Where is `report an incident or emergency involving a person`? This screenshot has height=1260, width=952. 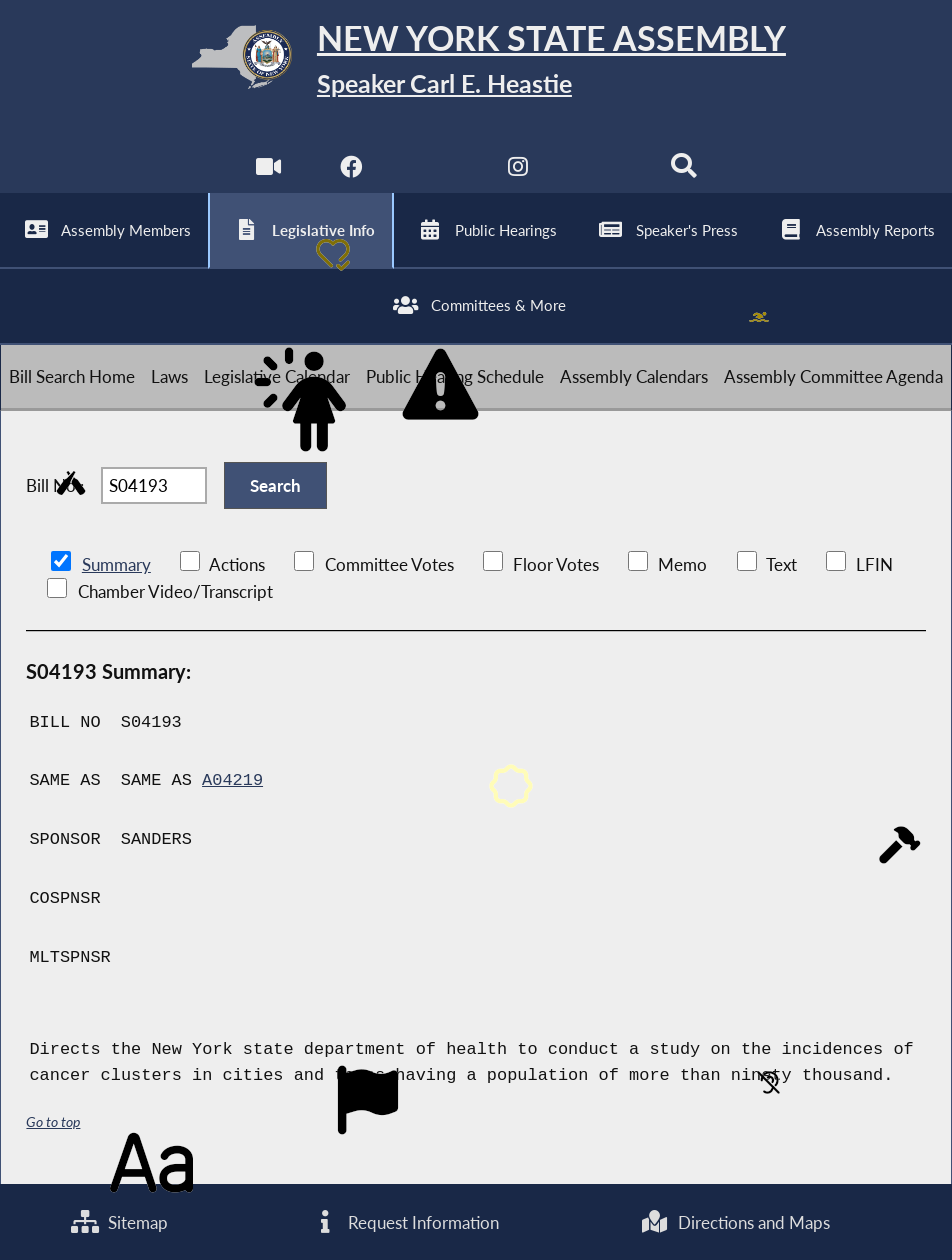
report an incident or emergency involving a person is located at coordinates (308, 401).